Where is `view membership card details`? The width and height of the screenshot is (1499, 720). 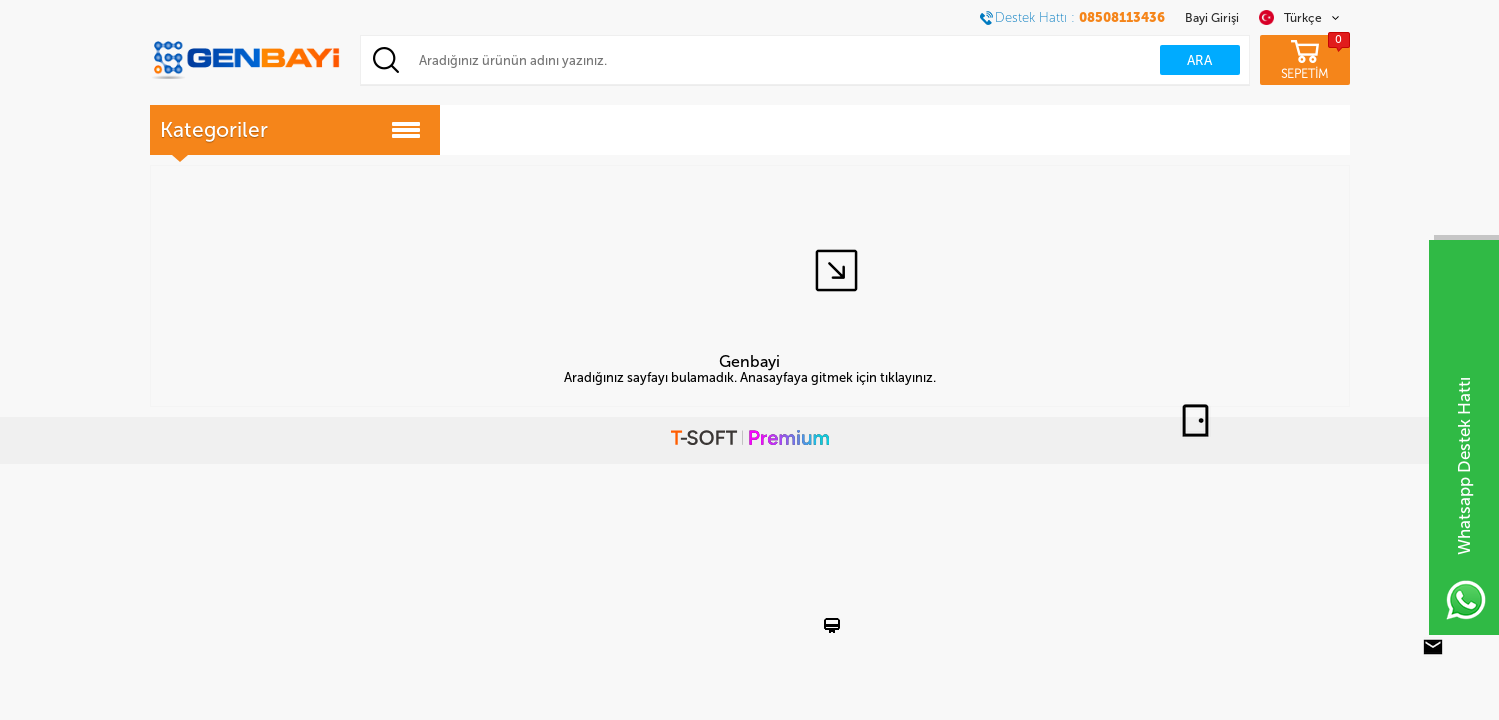 view membership card details is located at coordinates (832, 626).